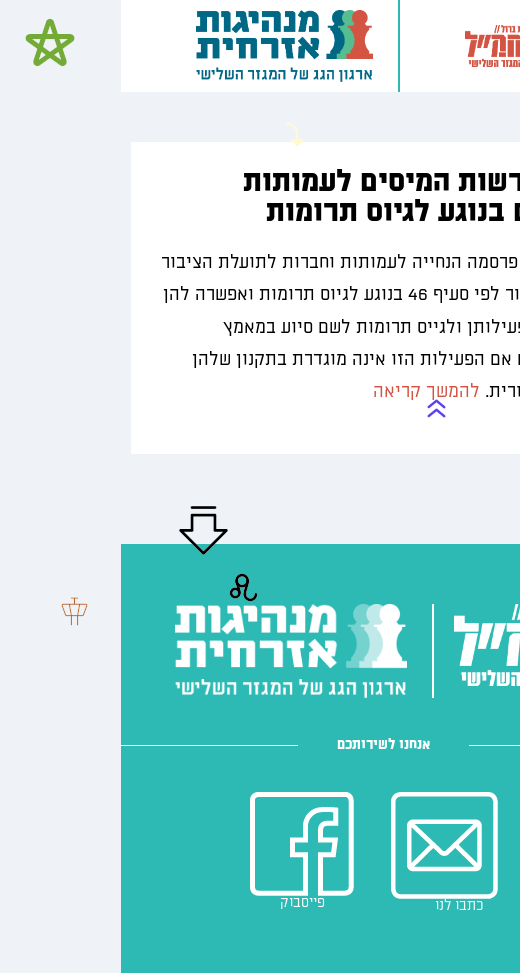 Image resolution: width=520 pixels, height=973 pixels. Describe the element at coordinates (294, 134) in the screenshot. I see `navigate to the next item below` at that location.